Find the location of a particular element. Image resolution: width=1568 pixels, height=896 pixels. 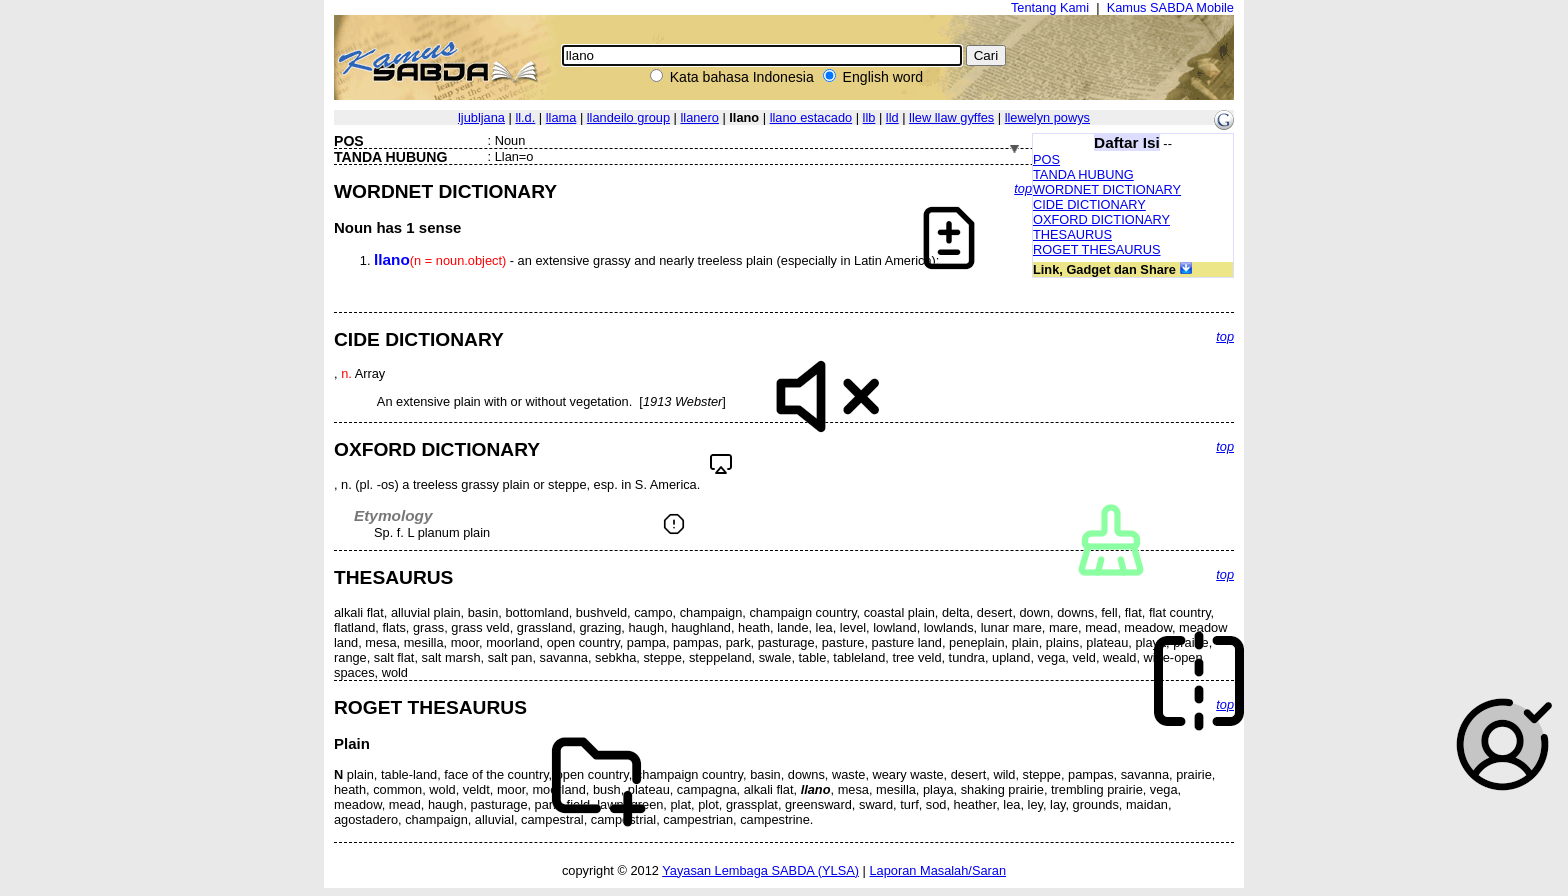

indicates a critical warning or error state is located at coordinates (674, 524).